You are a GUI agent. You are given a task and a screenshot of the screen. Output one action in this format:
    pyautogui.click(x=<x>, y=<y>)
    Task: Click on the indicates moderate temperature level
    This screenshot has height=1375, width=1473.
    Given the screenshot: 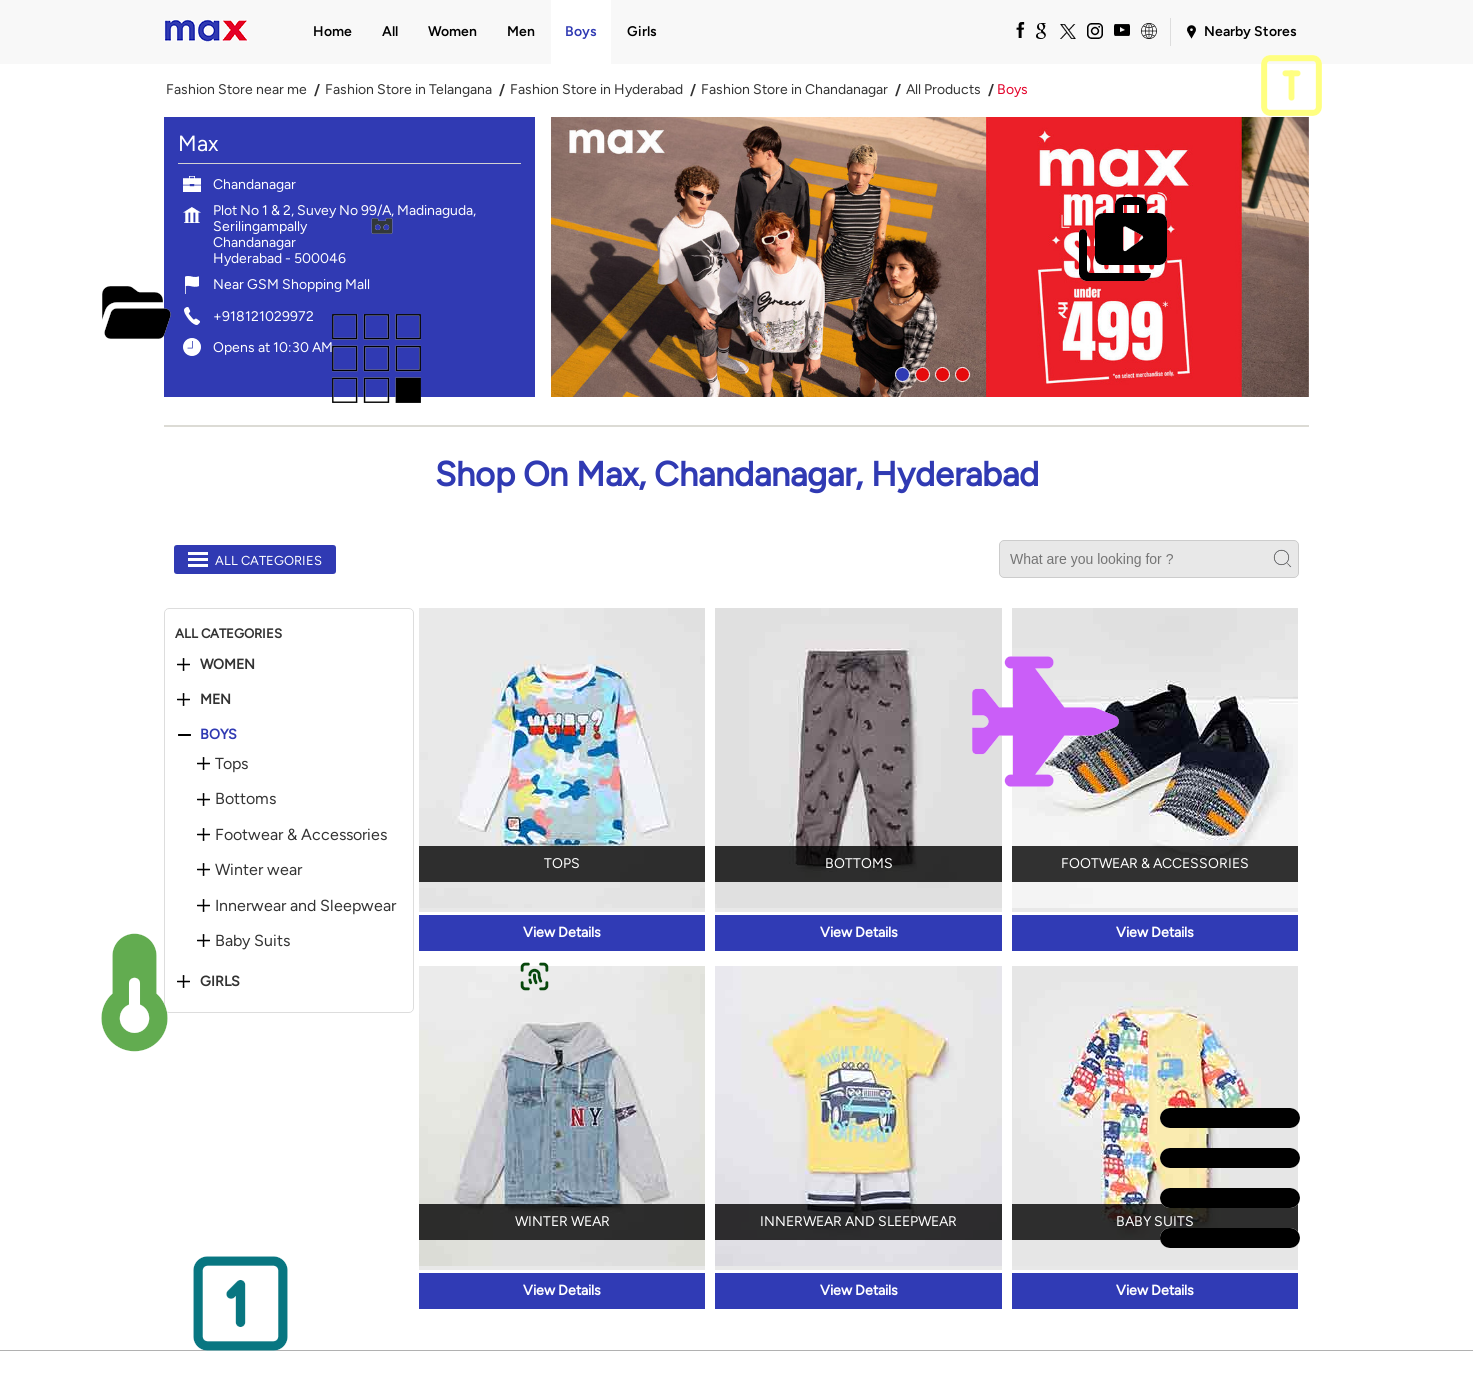 What is the action you would take?
    pyautogui.click(x=134, y=992)
    